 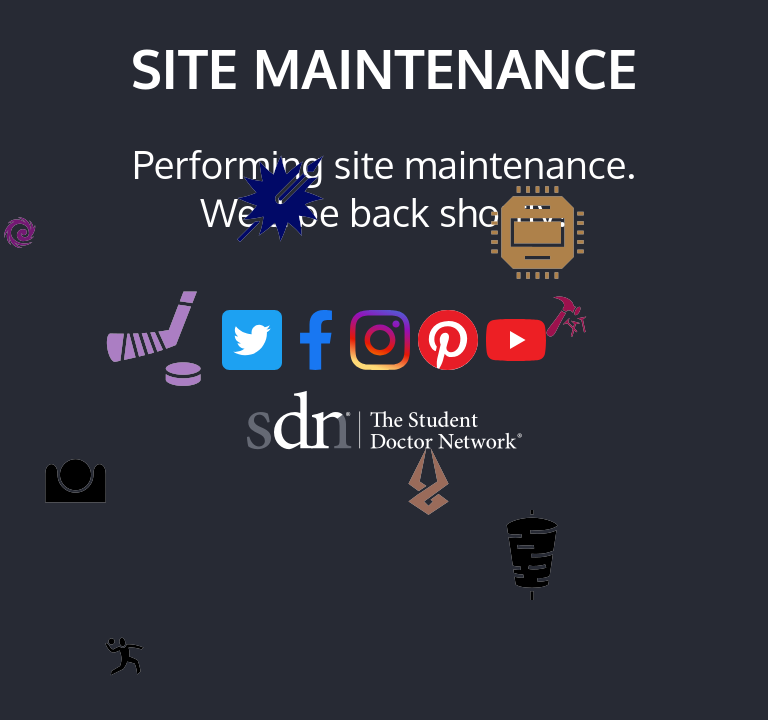 I want to click on ancient egyptian symbol representing the horizon or sunrise, so click(x=75, y=478).